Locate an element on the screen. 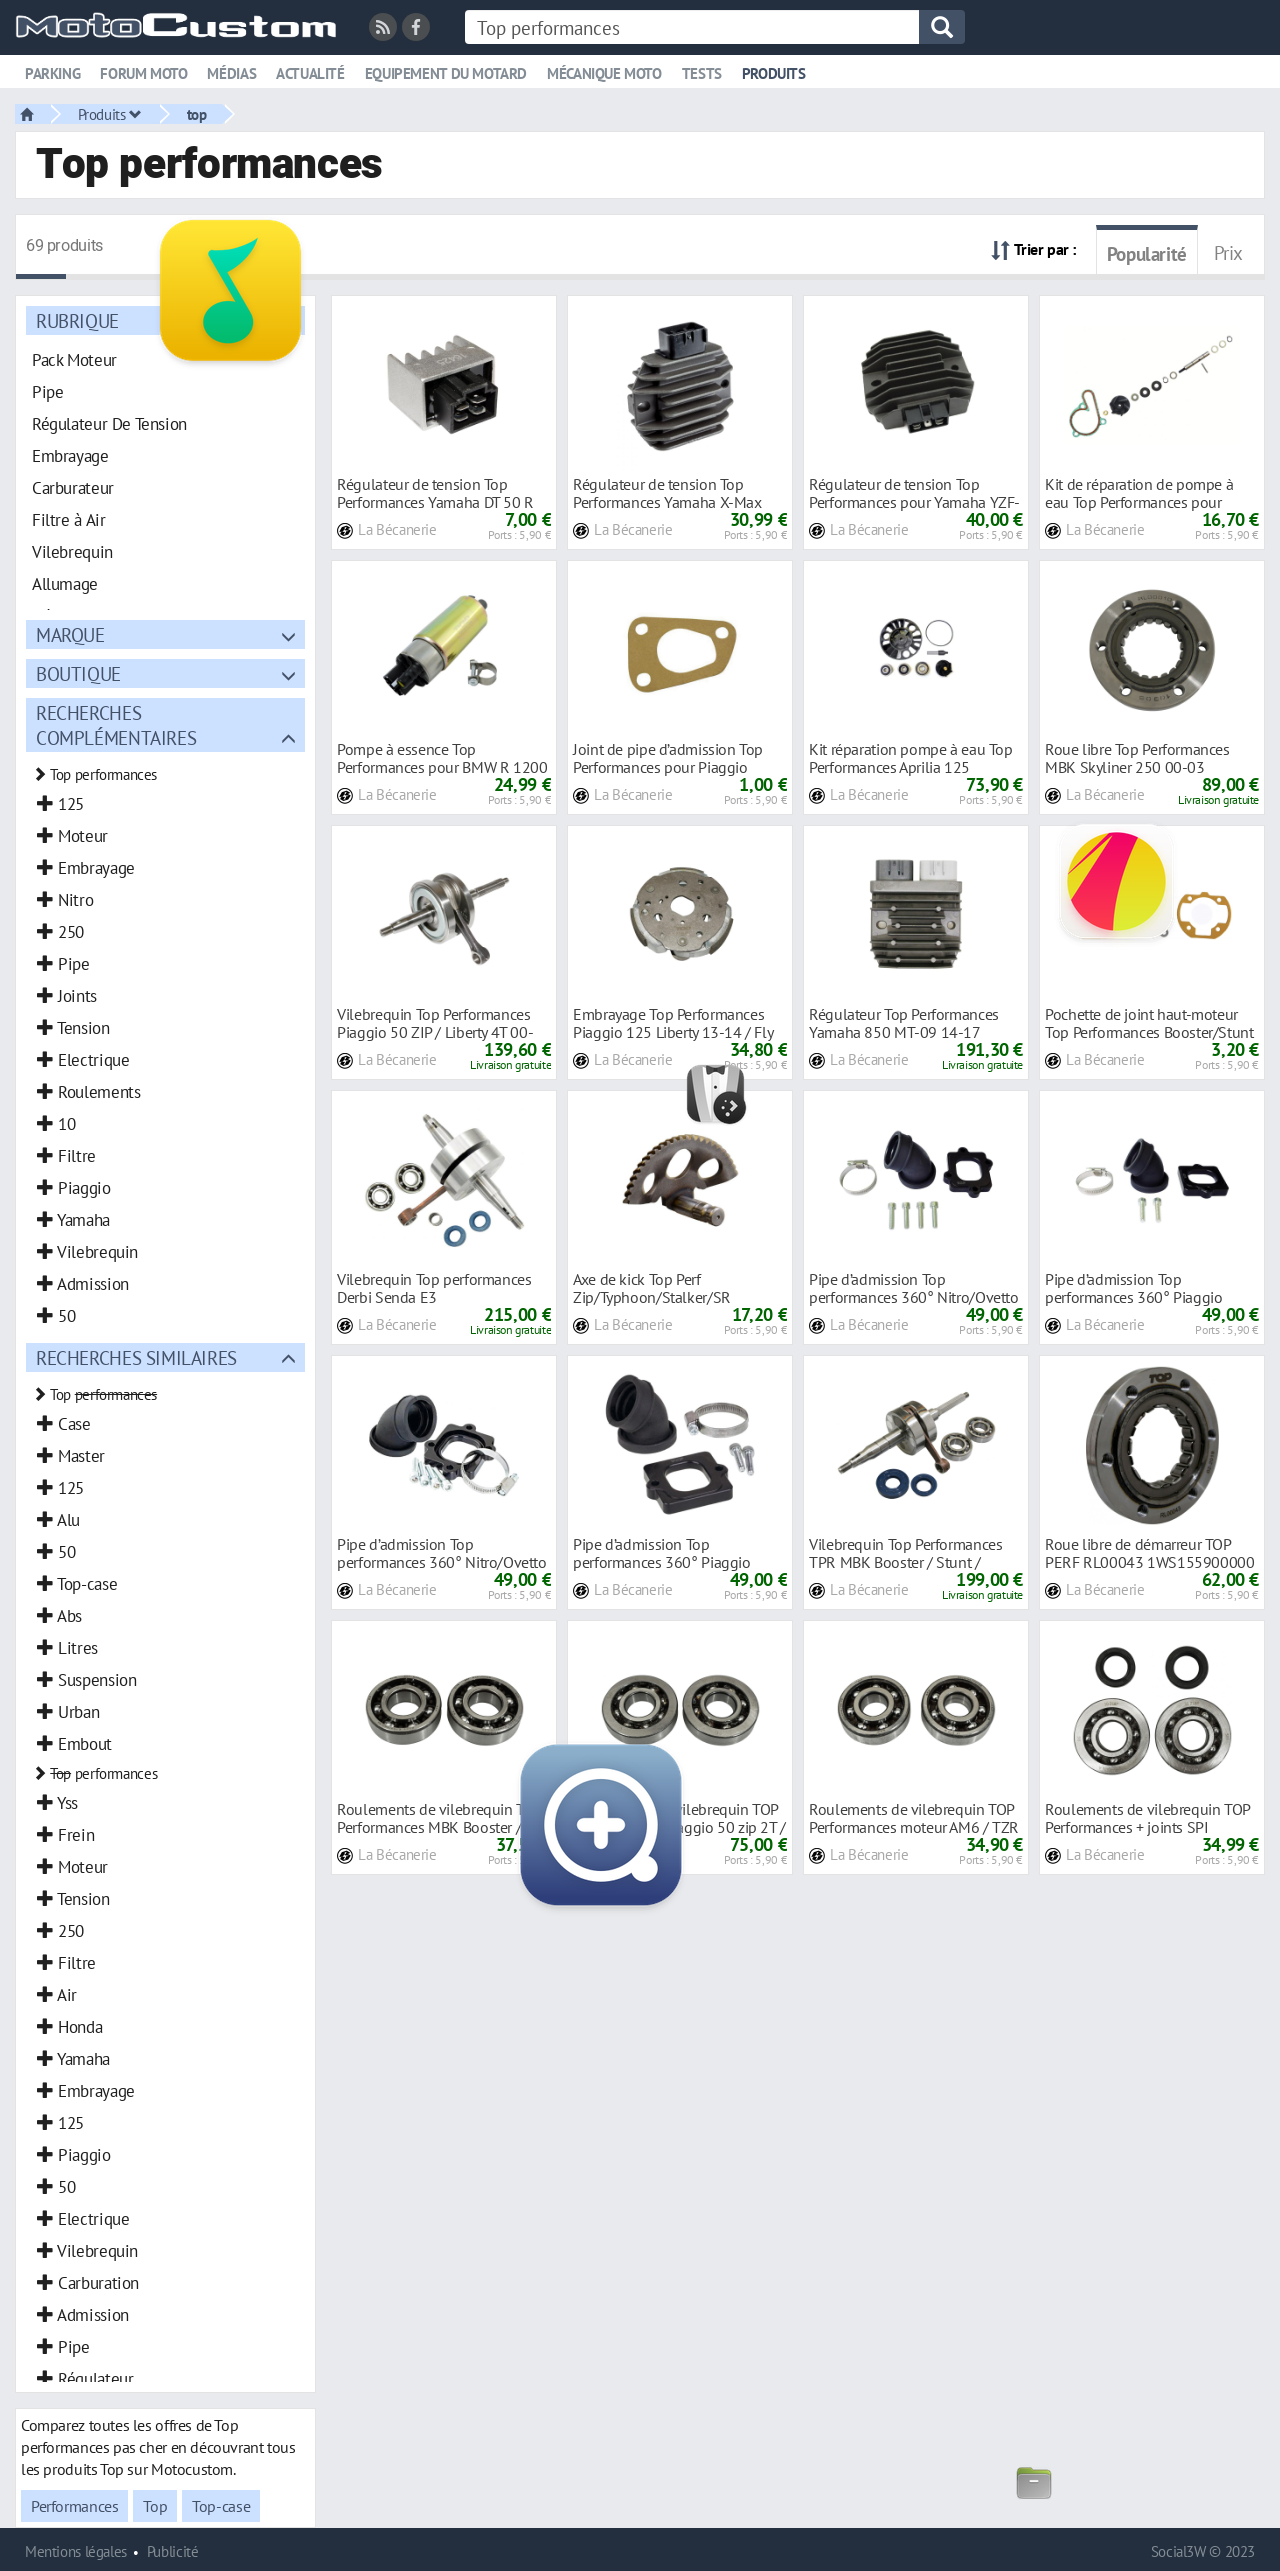  open synology assistant app is located at coordinates (601, 1825).